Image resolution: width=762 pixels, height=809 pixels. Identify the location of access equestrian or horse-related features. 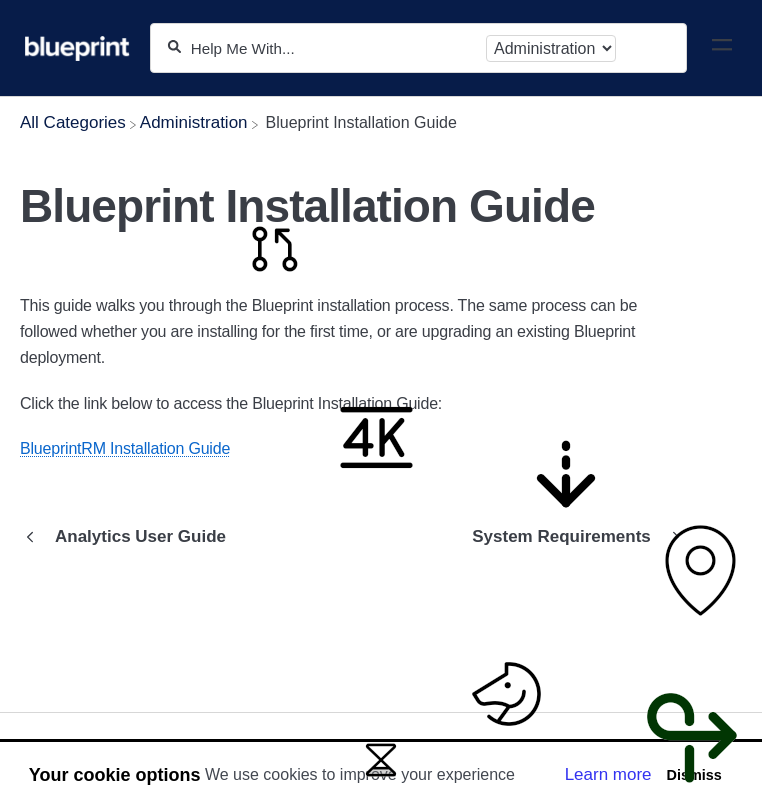
(509, 694).